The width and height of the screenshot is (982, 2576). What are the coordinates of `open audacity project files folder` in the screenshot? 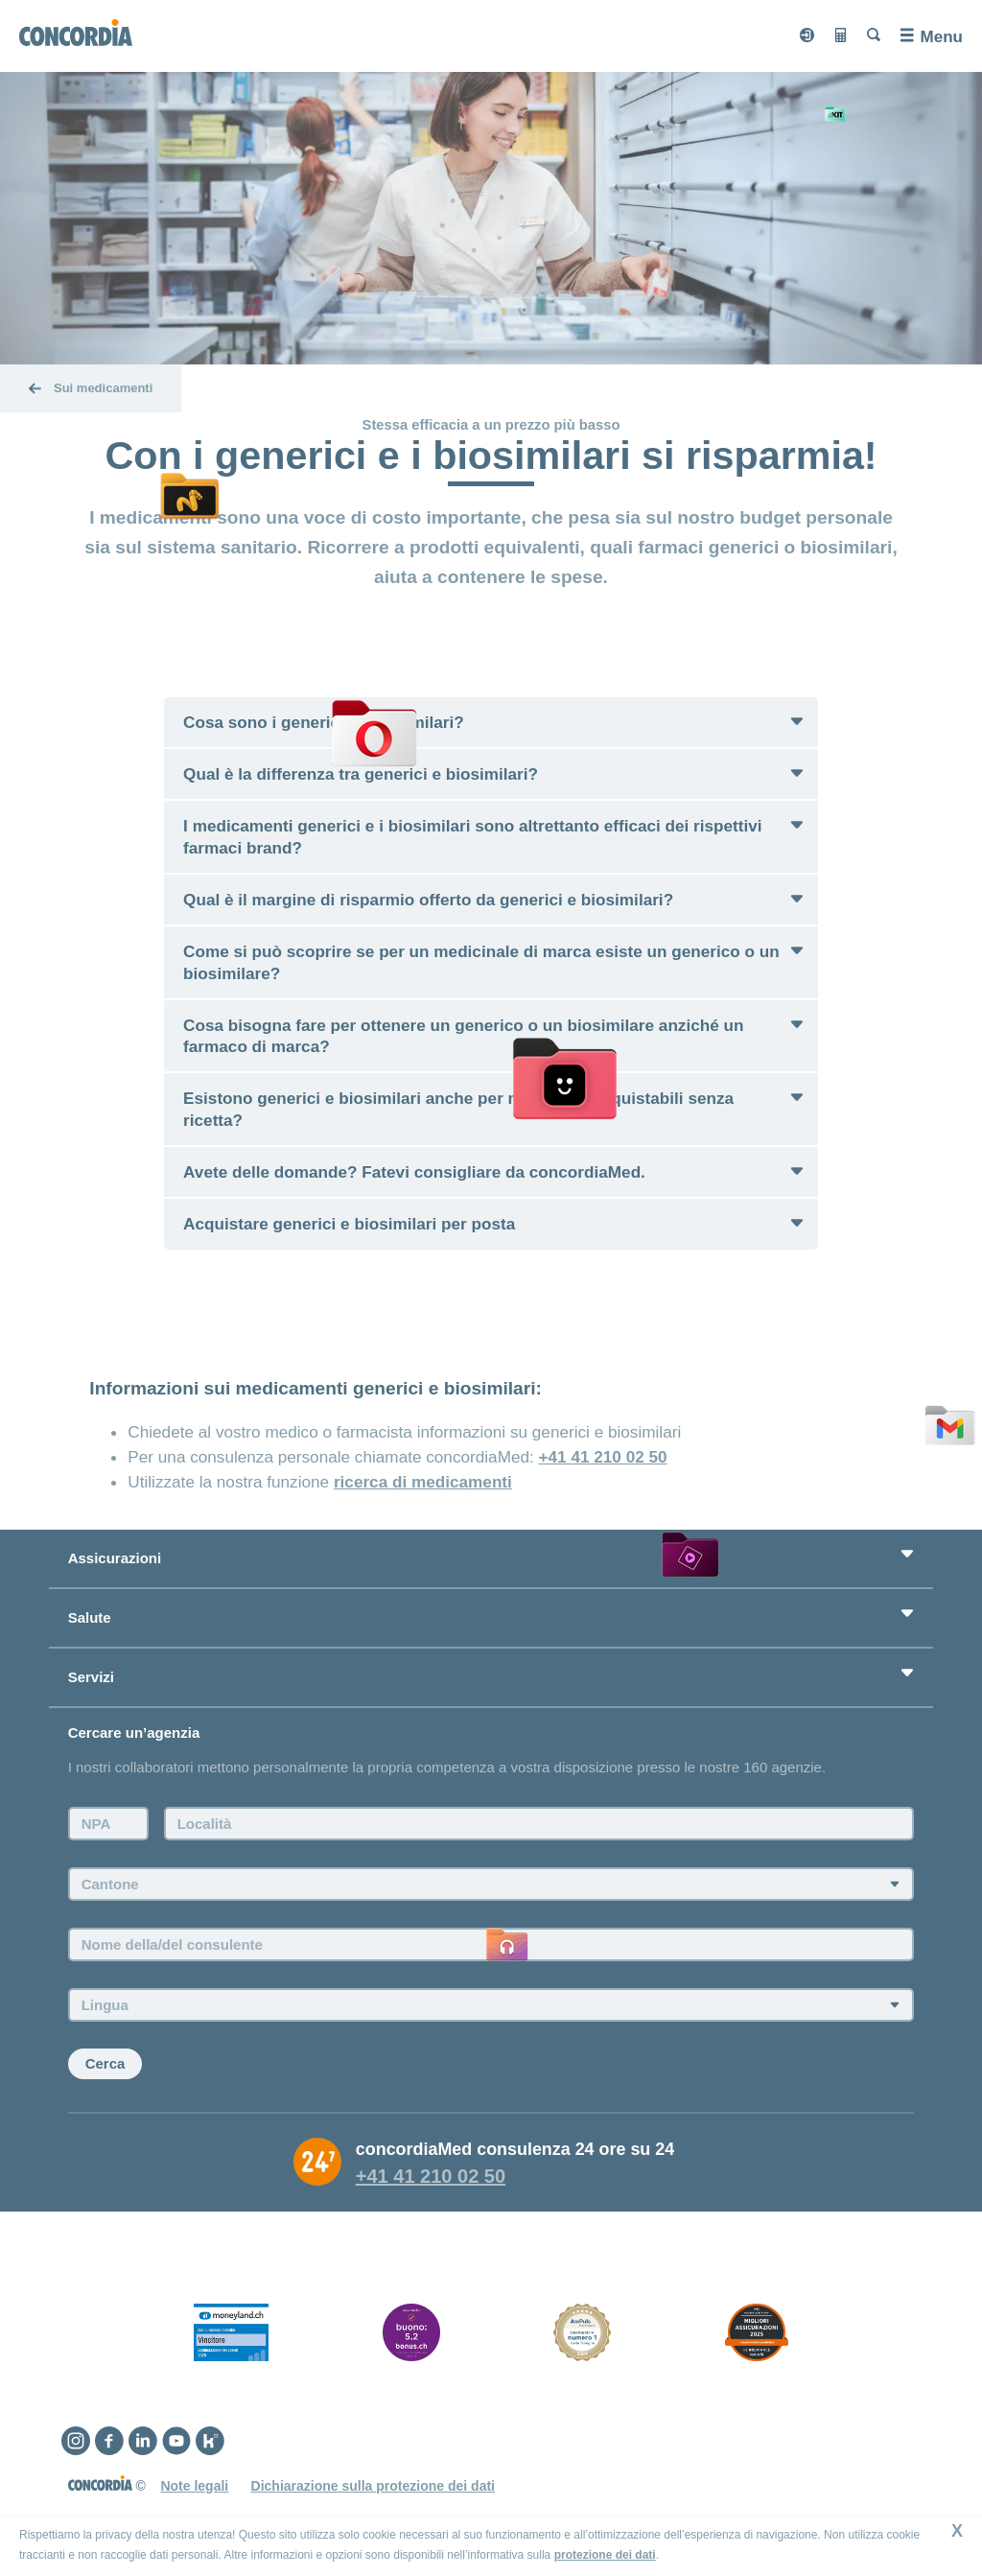 It's located at (506, 1945).